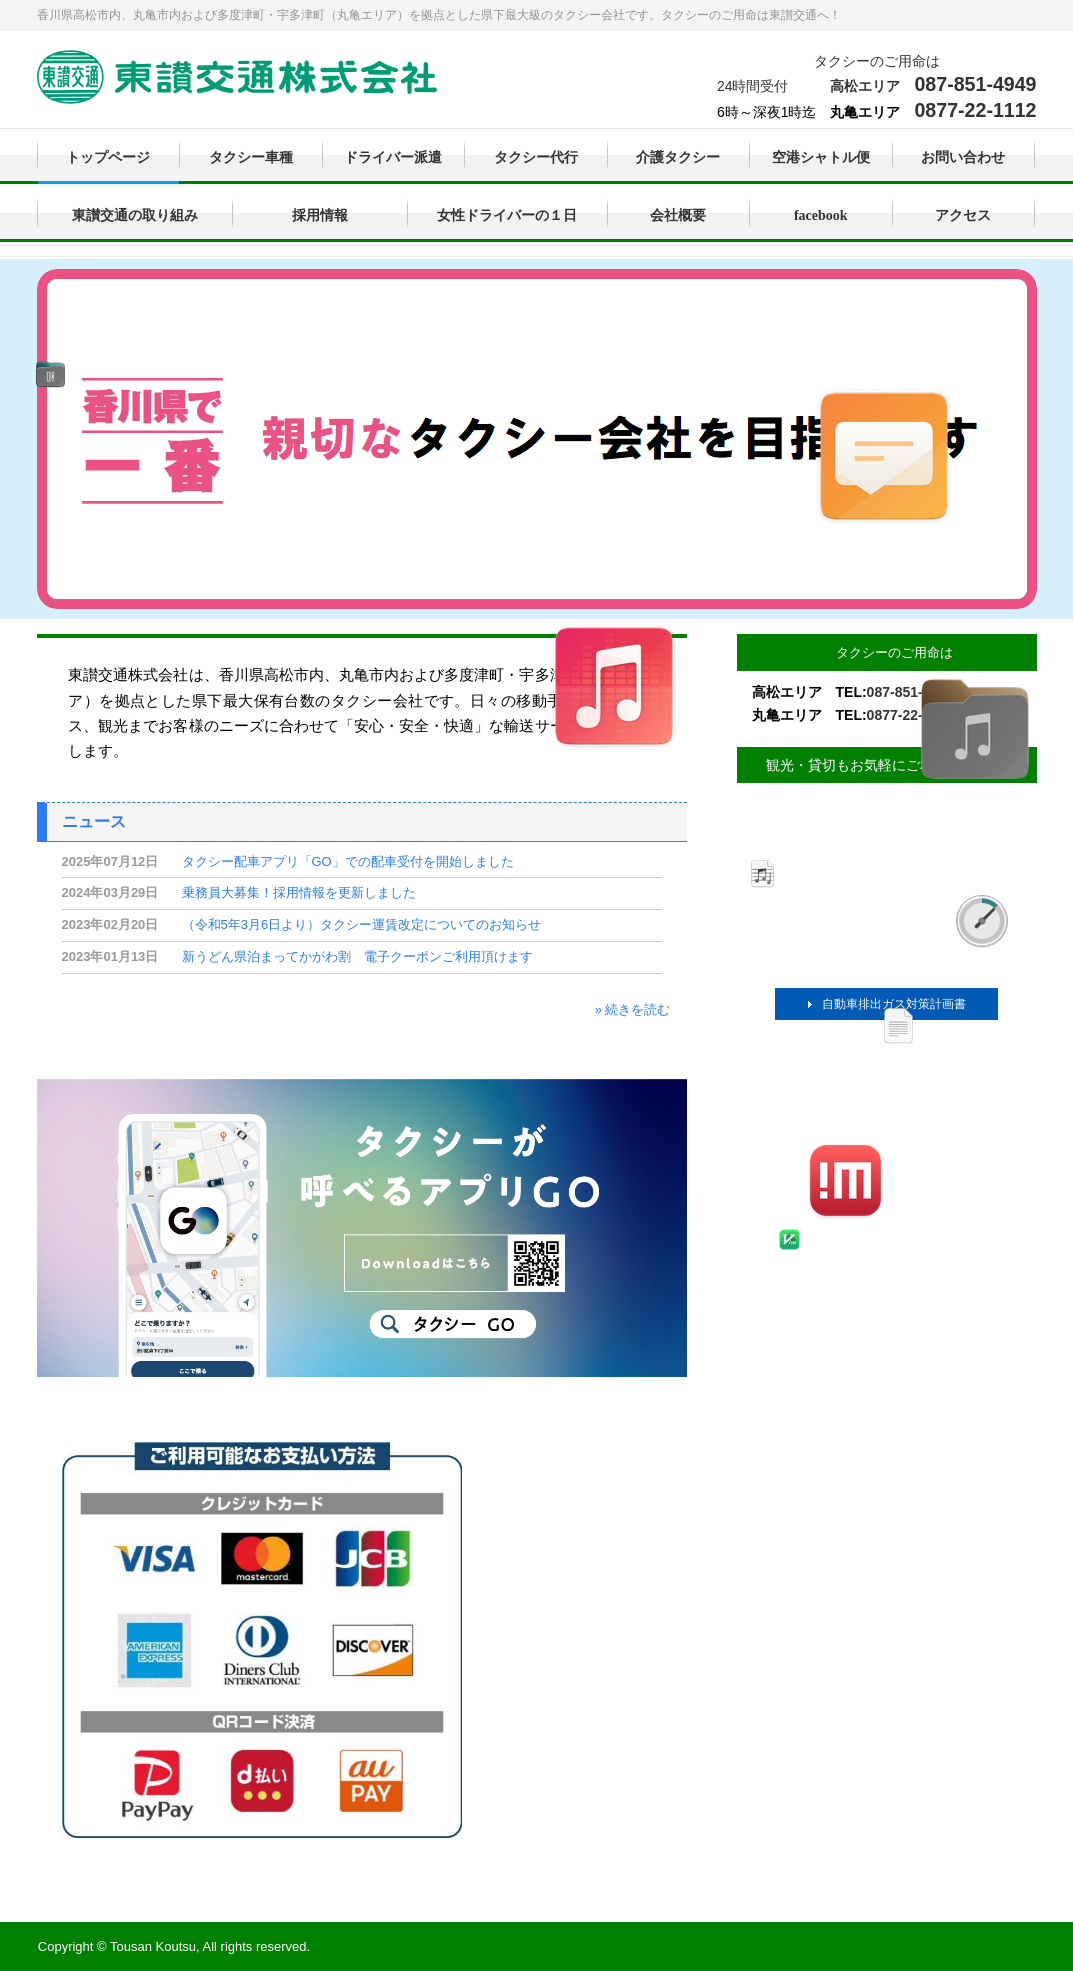 The width and height of the screenshot is (1073, 1971). I want to click on an audio melody file type, so click(762, 873).